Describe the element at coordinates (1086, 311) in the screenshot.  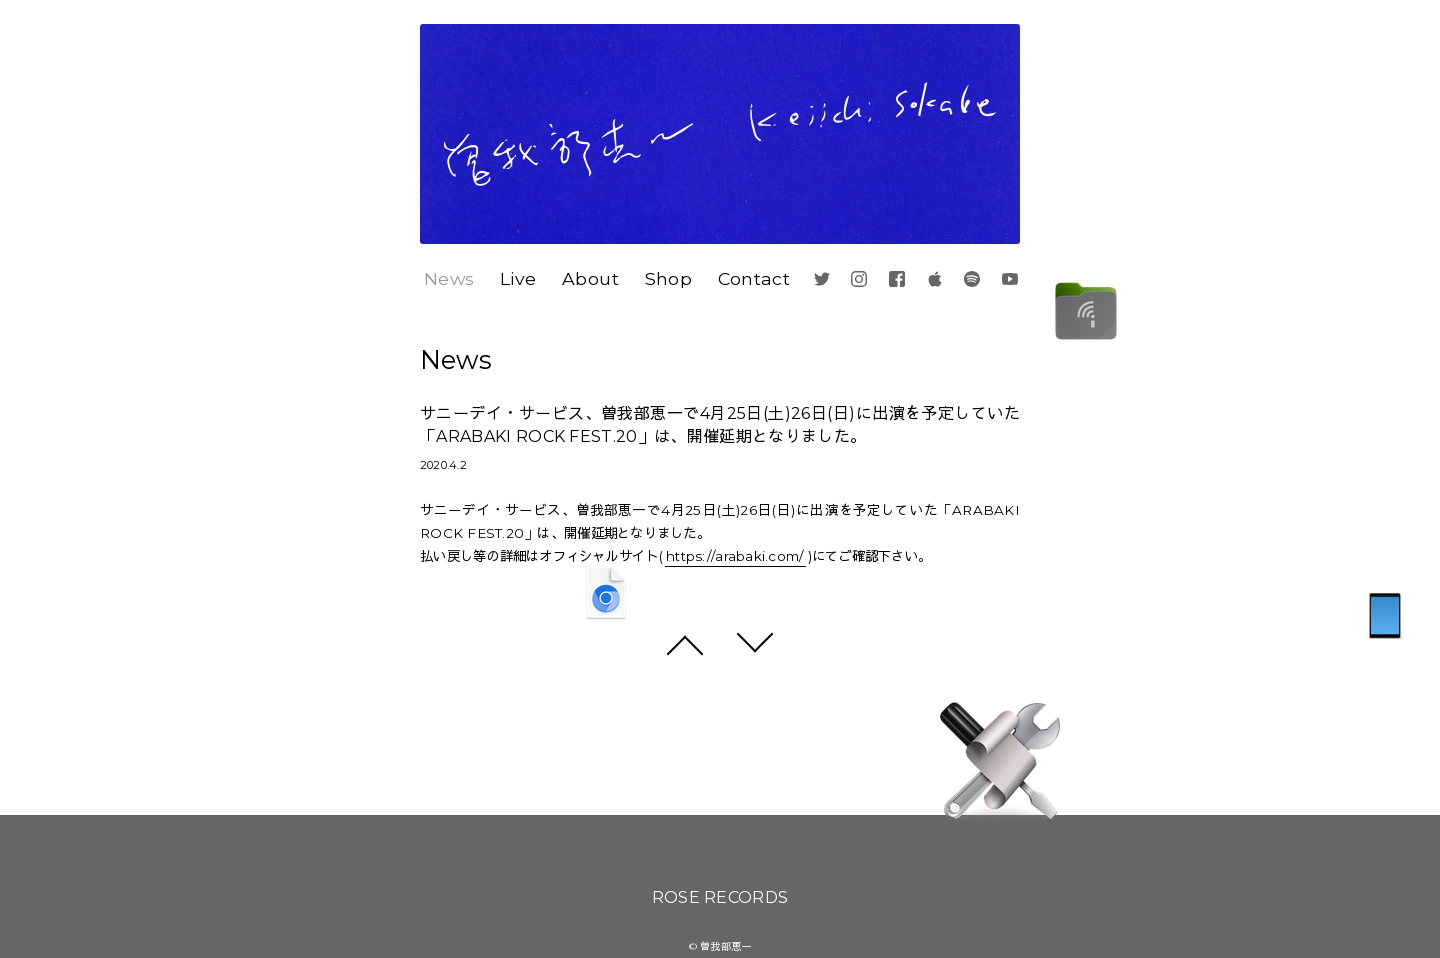
I see `open insync cloud sync folder` at that location.